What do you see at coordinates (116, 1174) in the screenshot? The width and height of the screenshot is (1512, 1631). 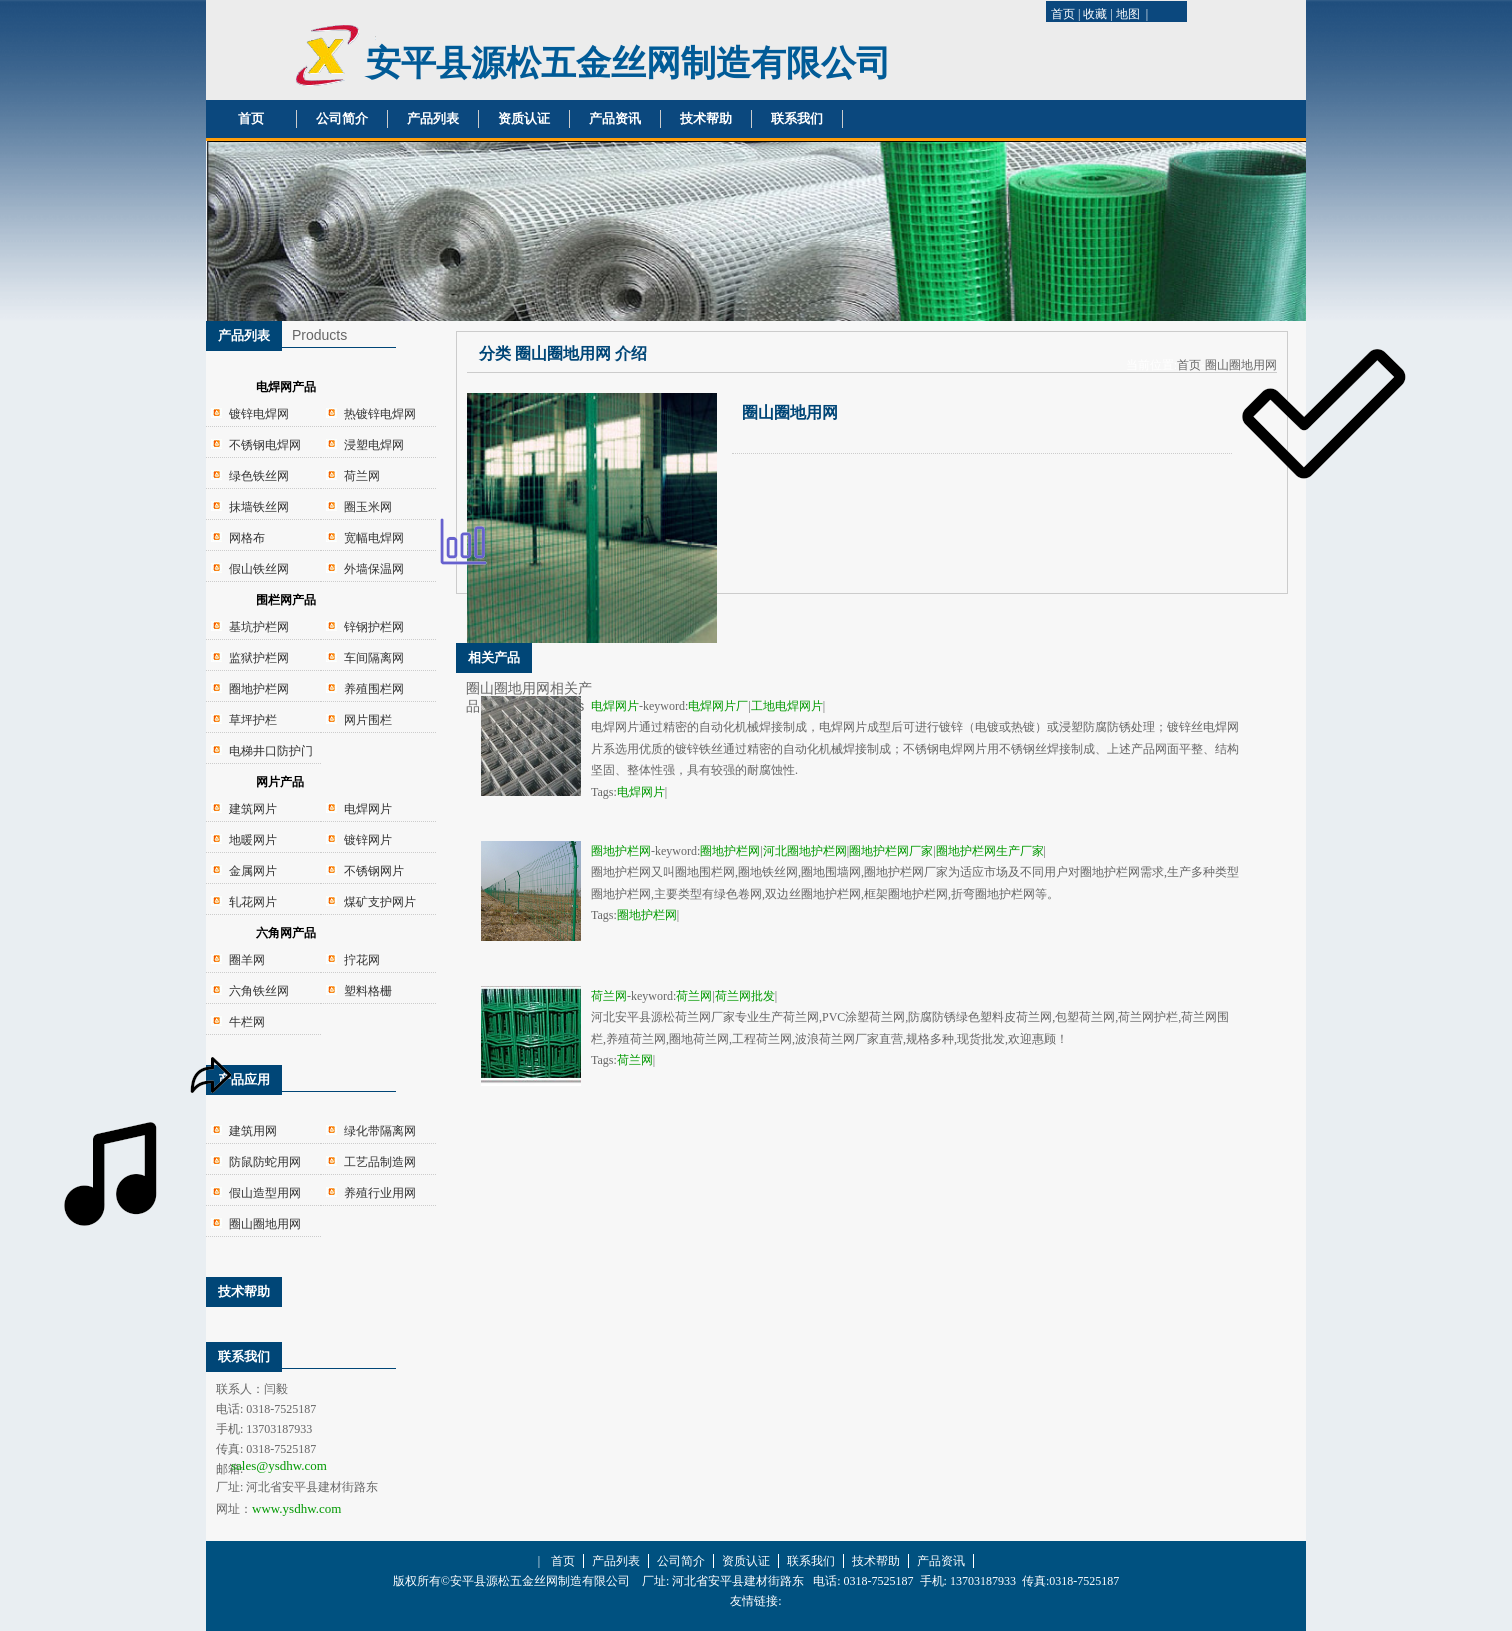 I see `access music library or audio files` at bounding box center [116, 1174].